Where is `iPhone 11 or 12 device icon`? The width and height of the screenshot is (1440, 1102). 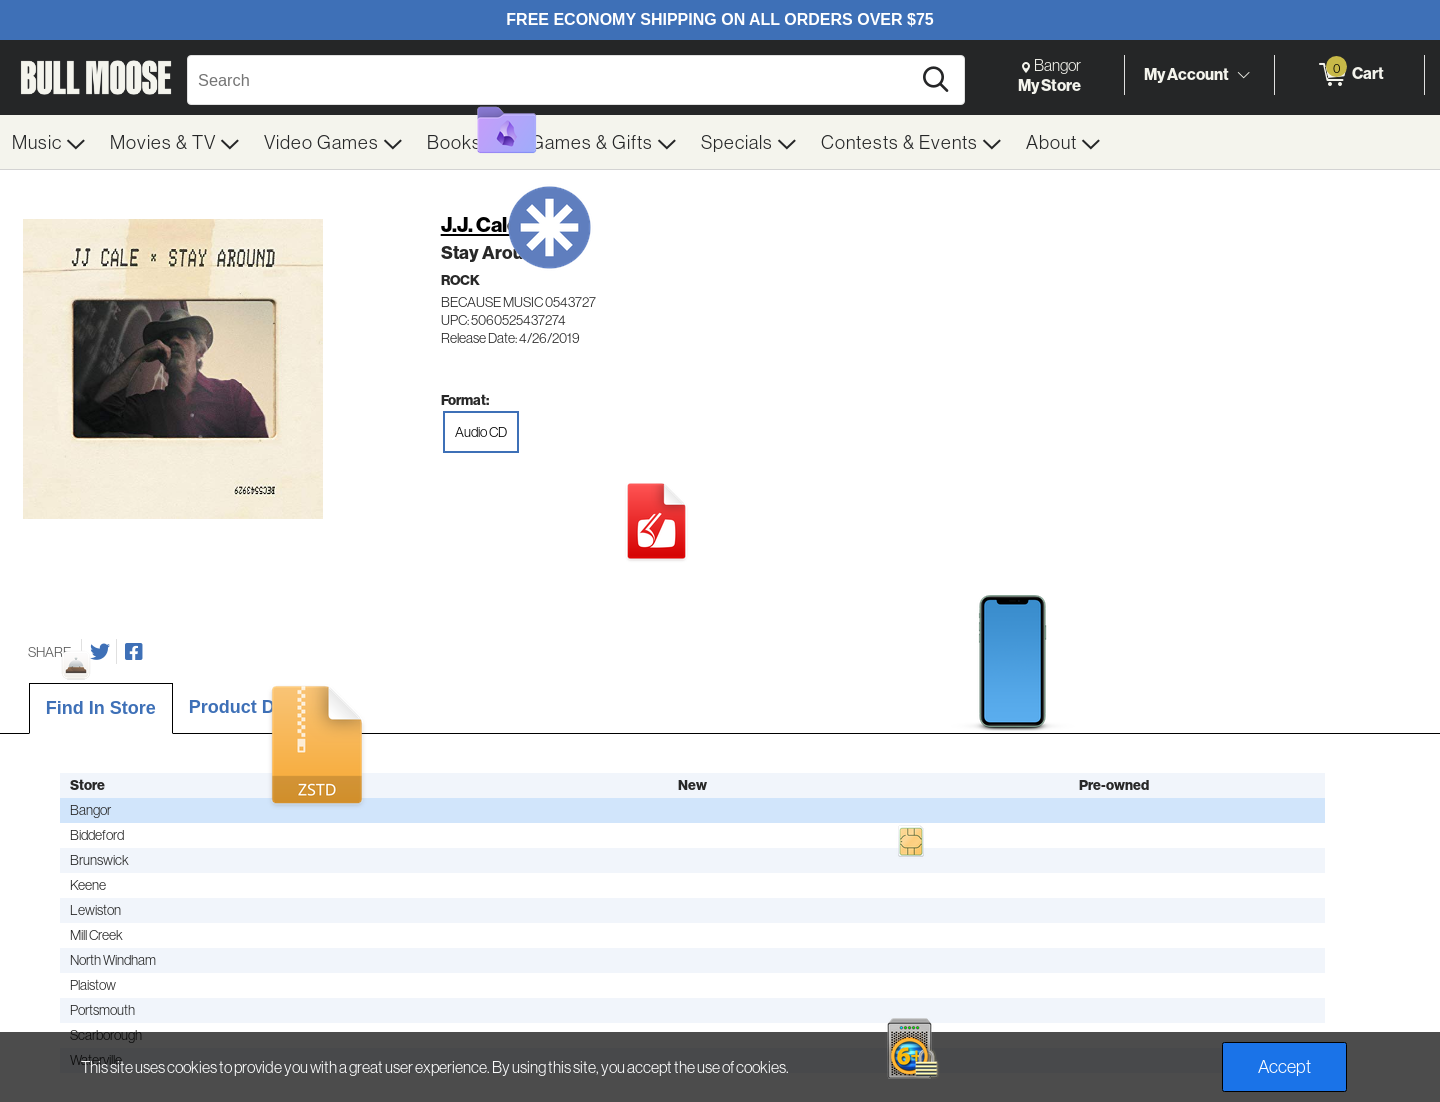
iPhone 11 or 12 device icon is located at coordinates (1012, 663).